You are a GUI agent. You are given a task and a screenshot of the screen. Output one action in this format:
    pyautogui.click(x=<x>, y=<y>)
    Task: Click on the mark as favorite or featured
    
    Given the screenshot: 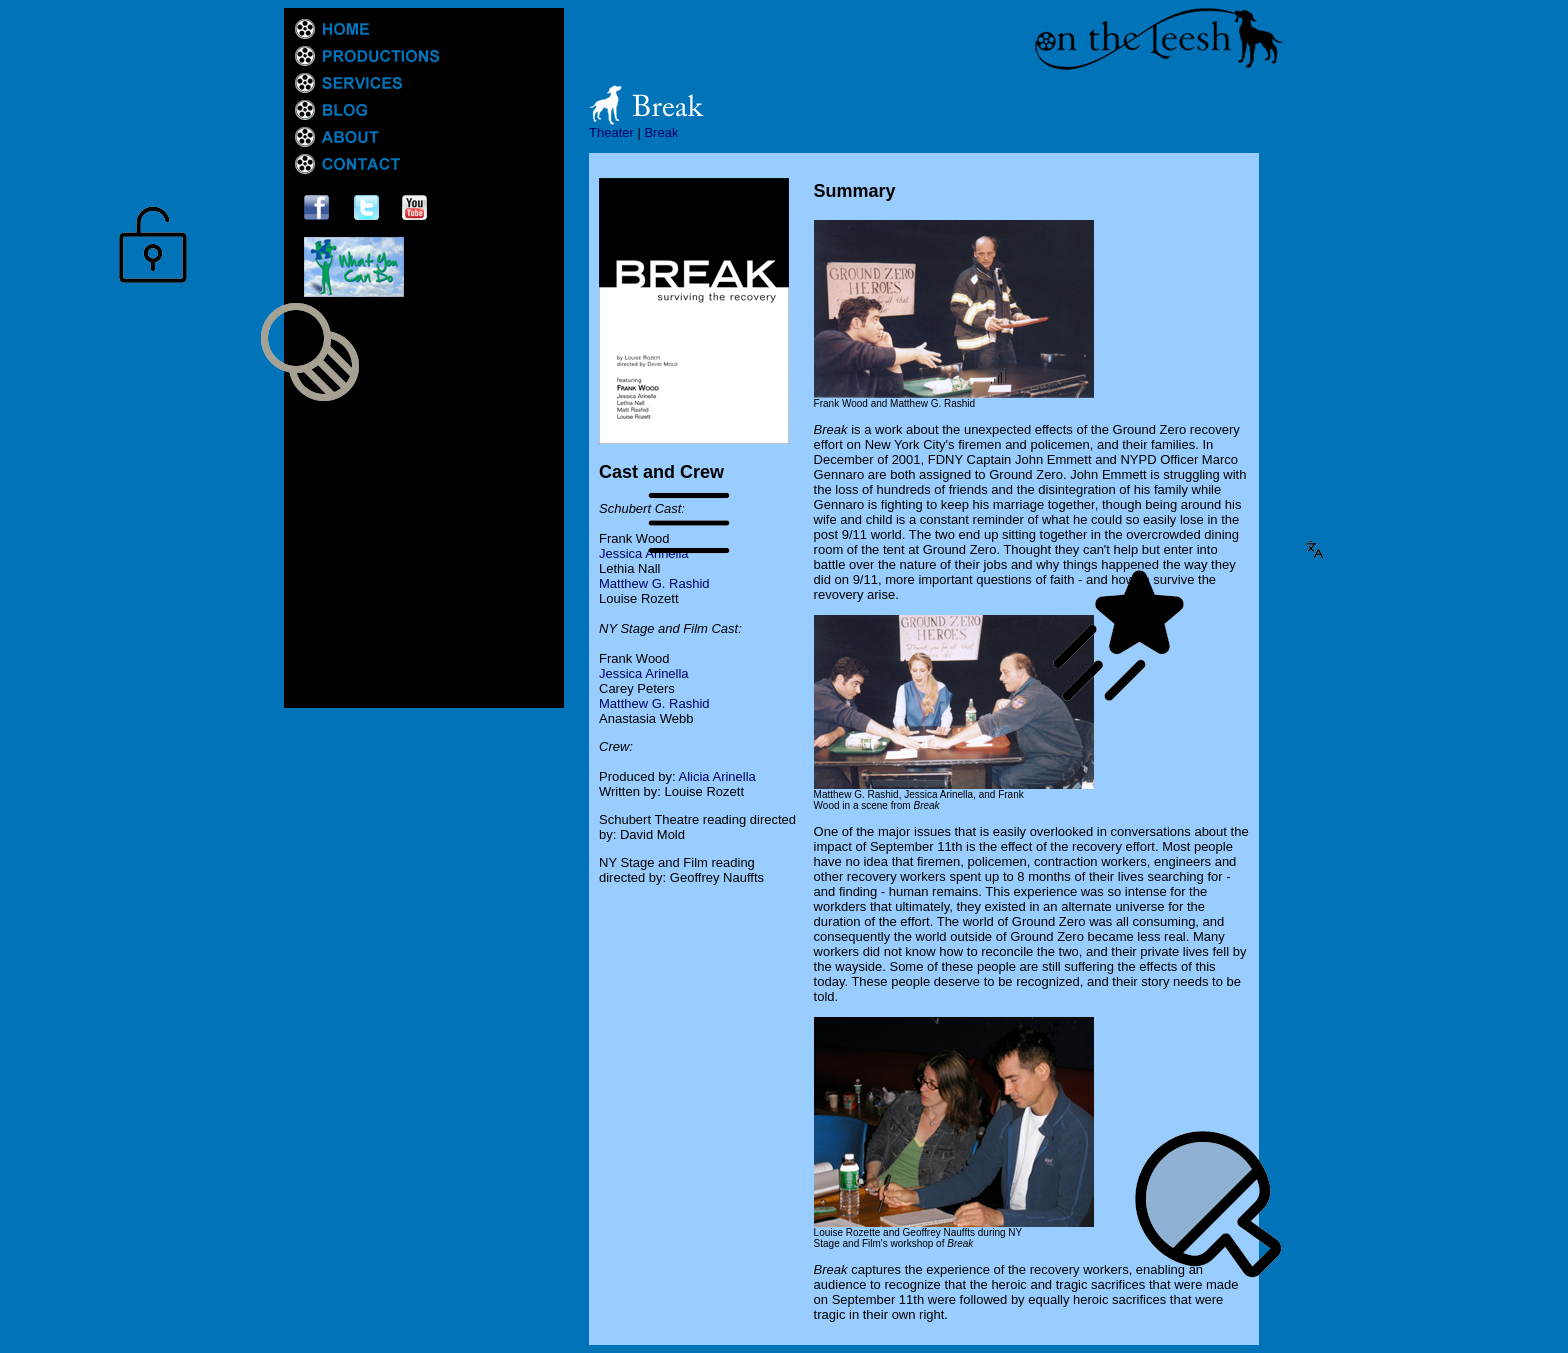 What is the action you would take?
    pyautogui.click(x=1118, y=635)
    